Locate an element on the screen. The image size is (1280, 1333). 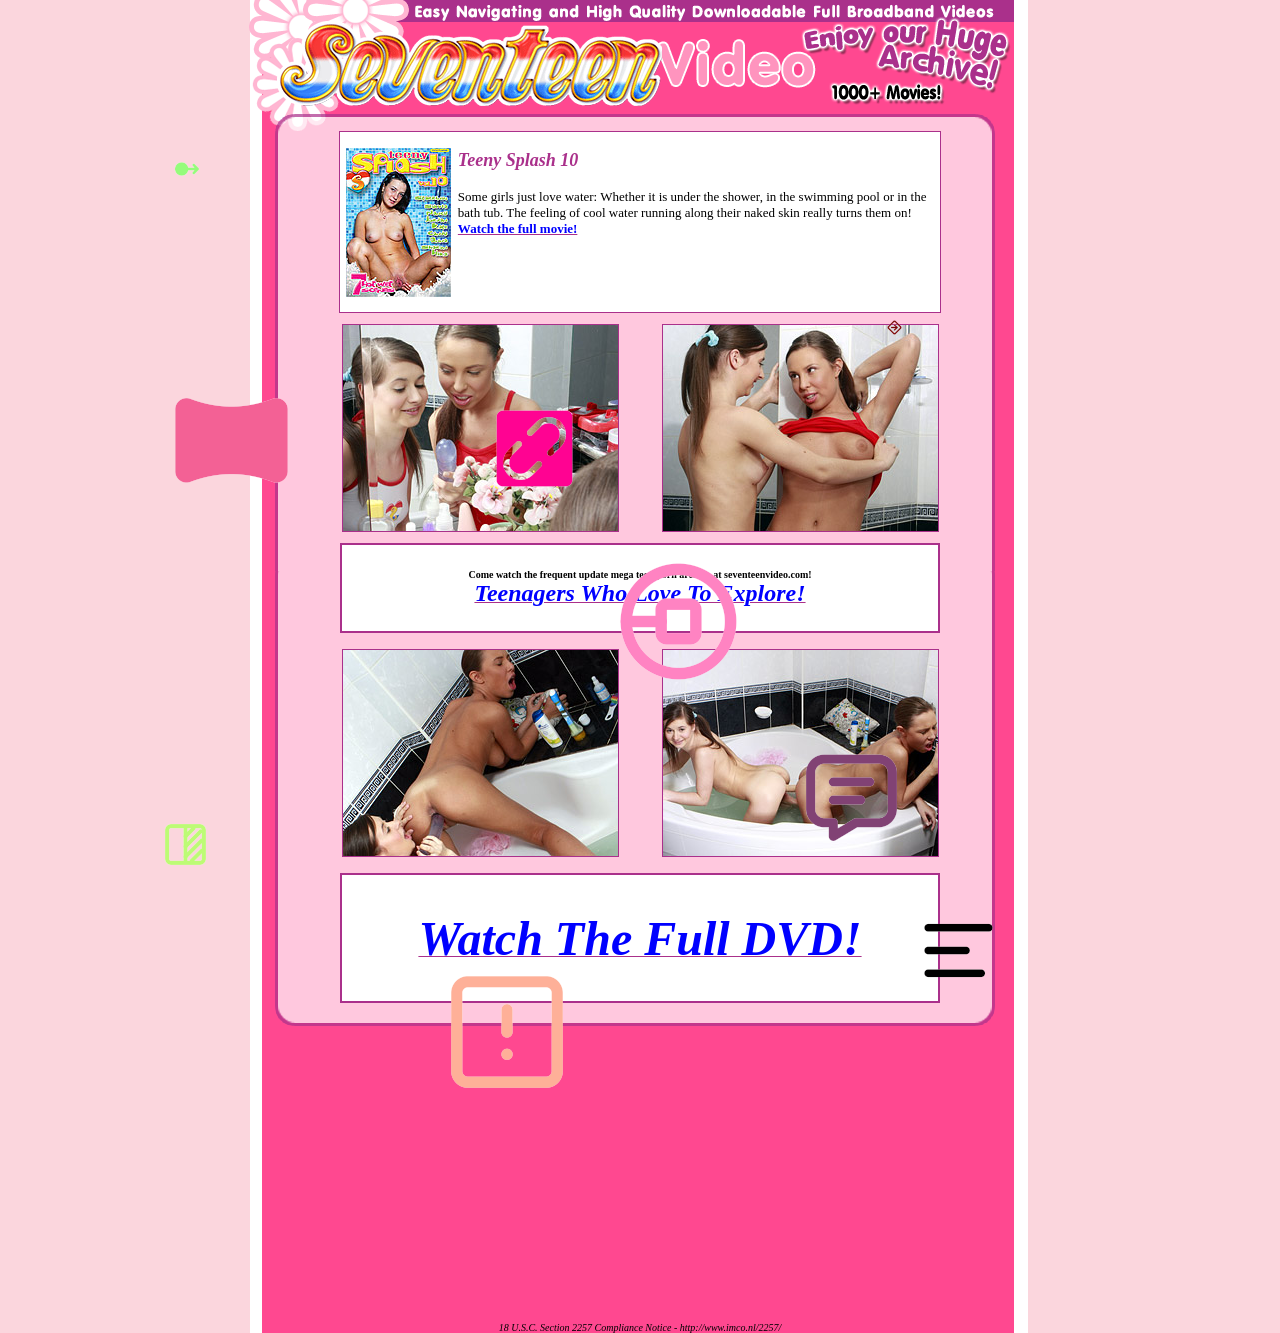
get directions or navigation guidance is located at coordinates (894, 327).